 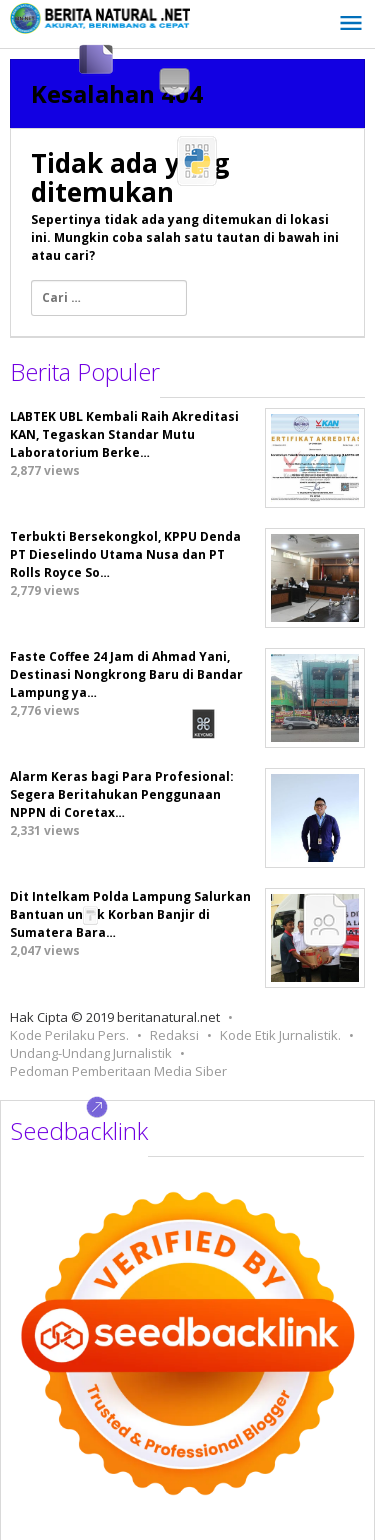 What do you see at coordinates (97, 1107) in the screenshot?
I see `indicates a symbolic link or shortcut to another file` at bounding box center [97, 1107].